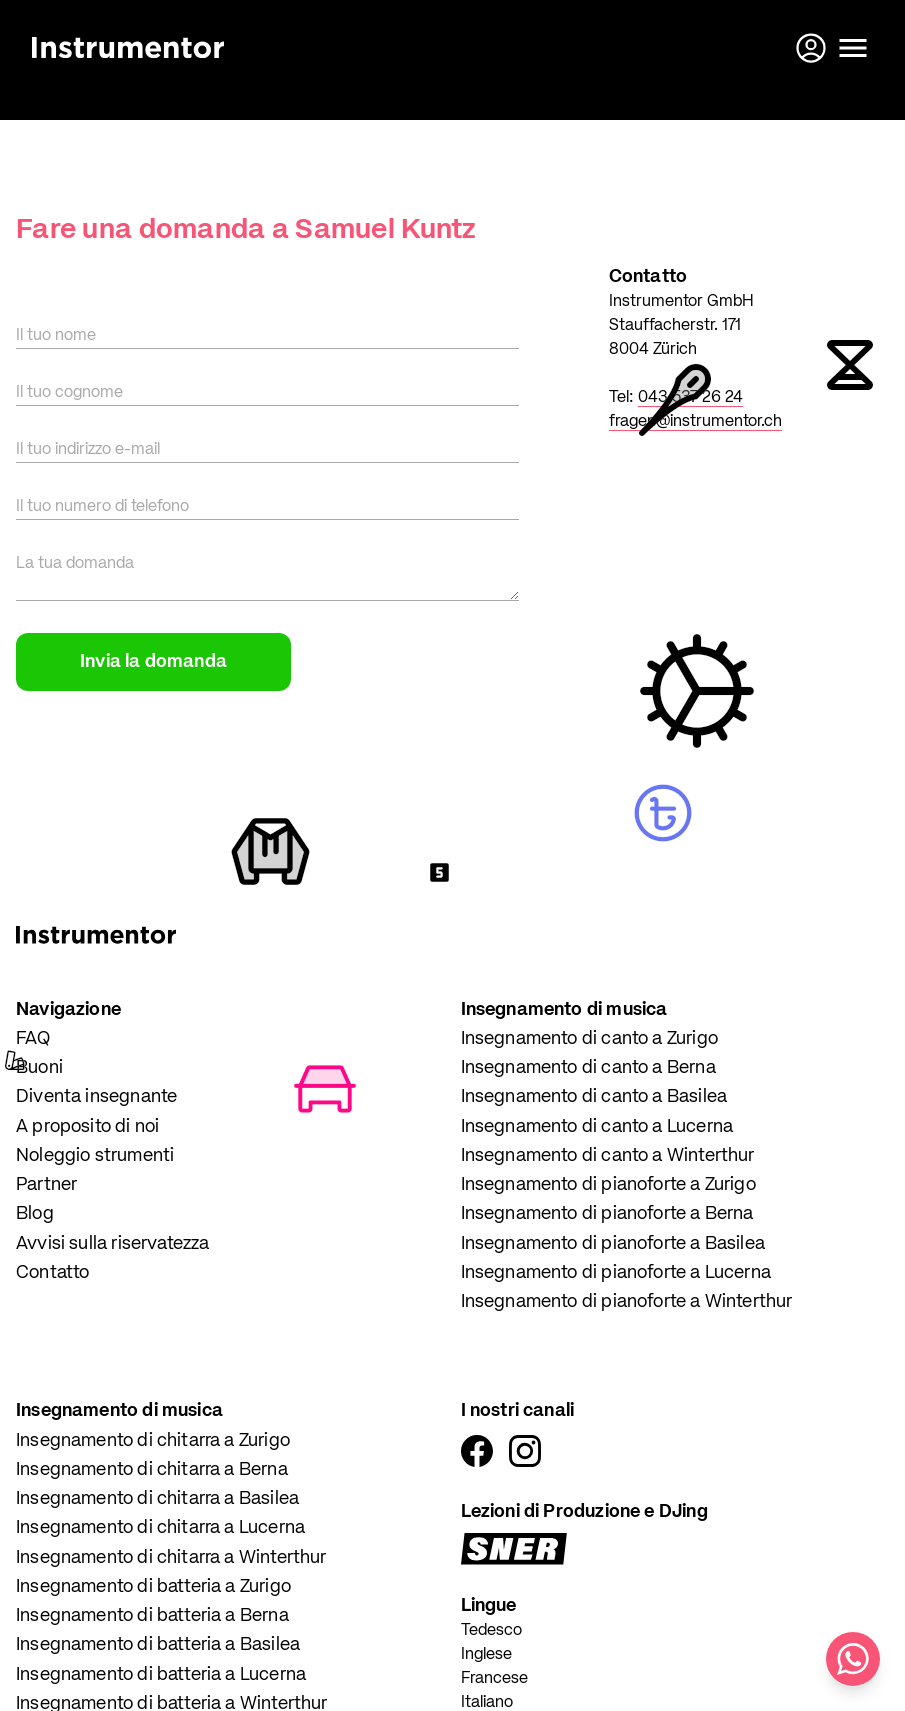  I want to click on access sewing or crafting tools, so click(675, 400).